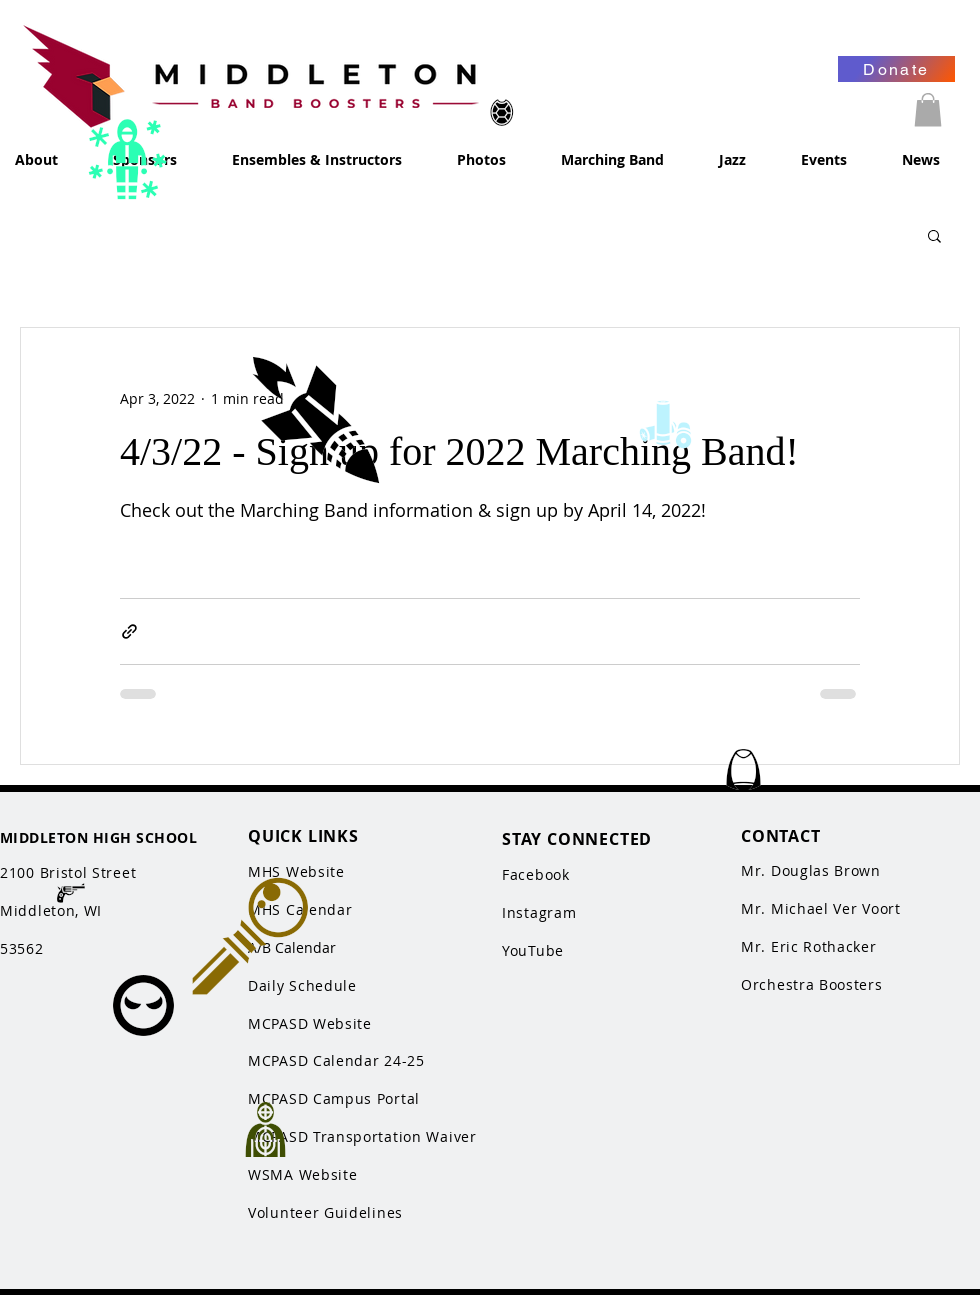 The image size is (980, 1295). Describe the element at coordinates (265, 1129) in the screenshot. I see `practice target for shooting range simulation` at that location.